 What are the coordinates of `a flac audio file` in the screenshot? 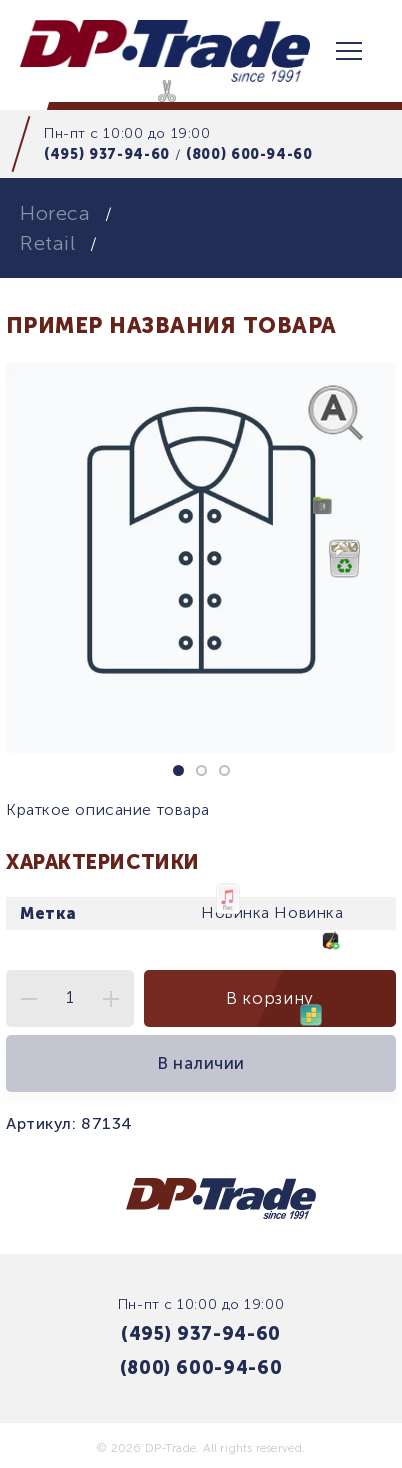 It's located at (228, 899).